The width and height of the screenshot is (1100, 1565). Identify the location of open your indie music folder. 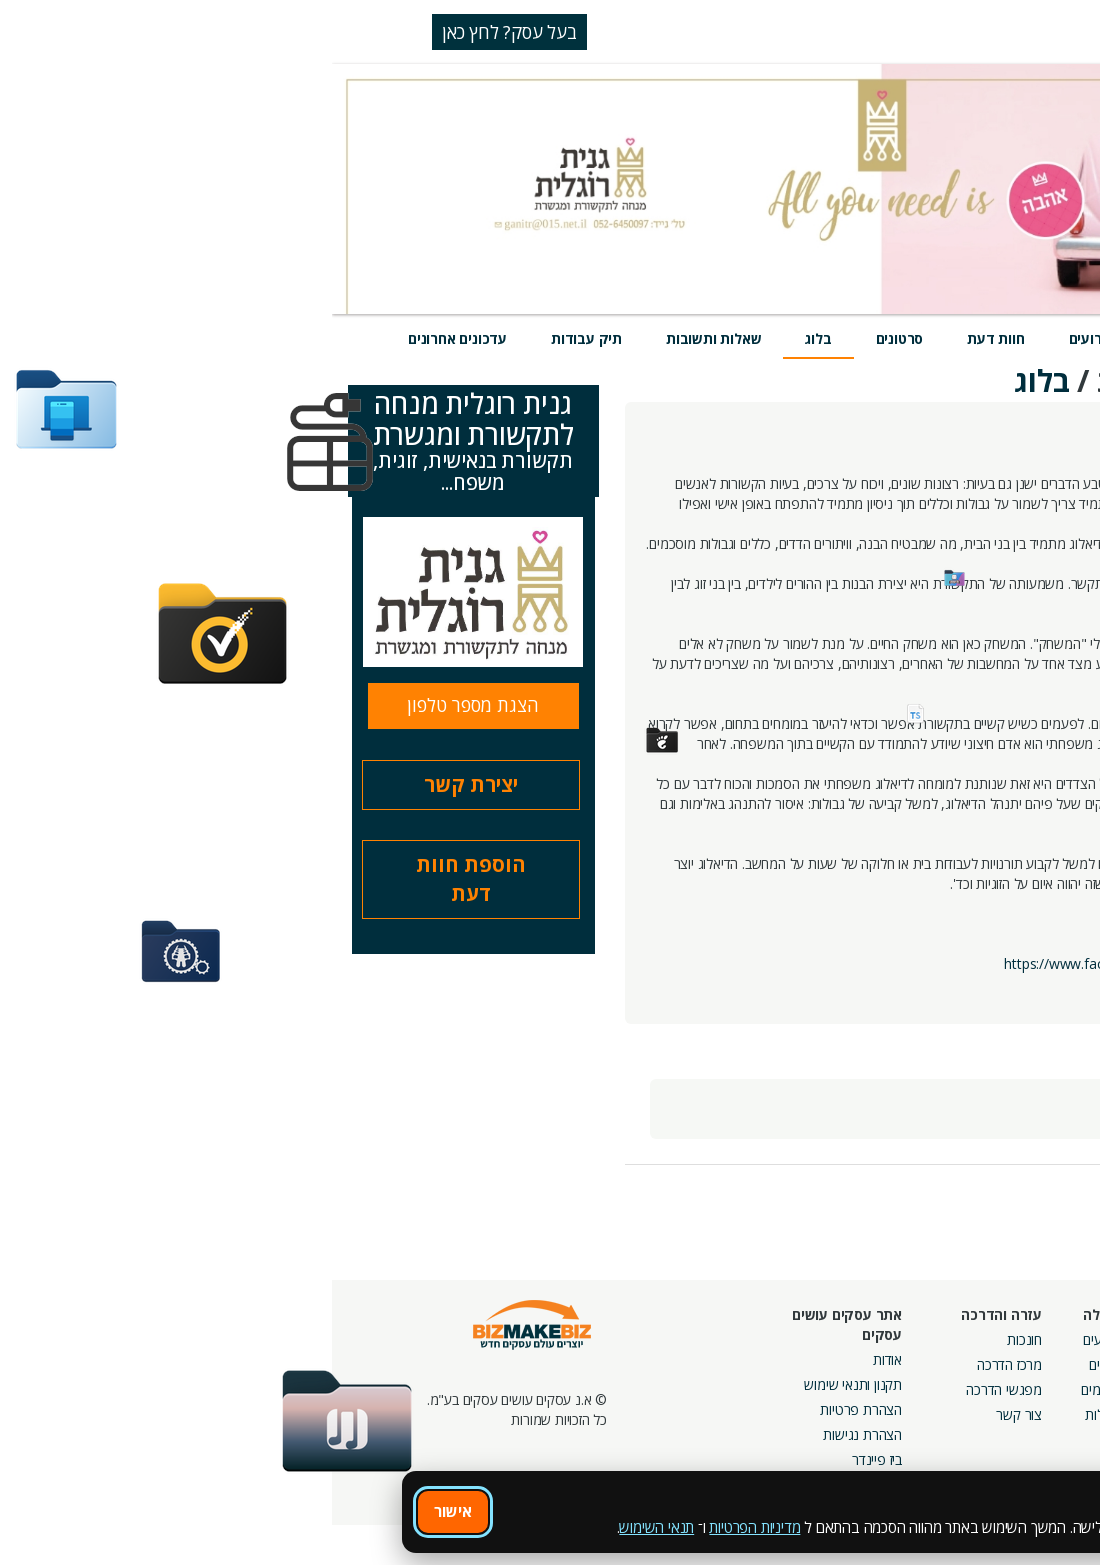
(346, 1424).